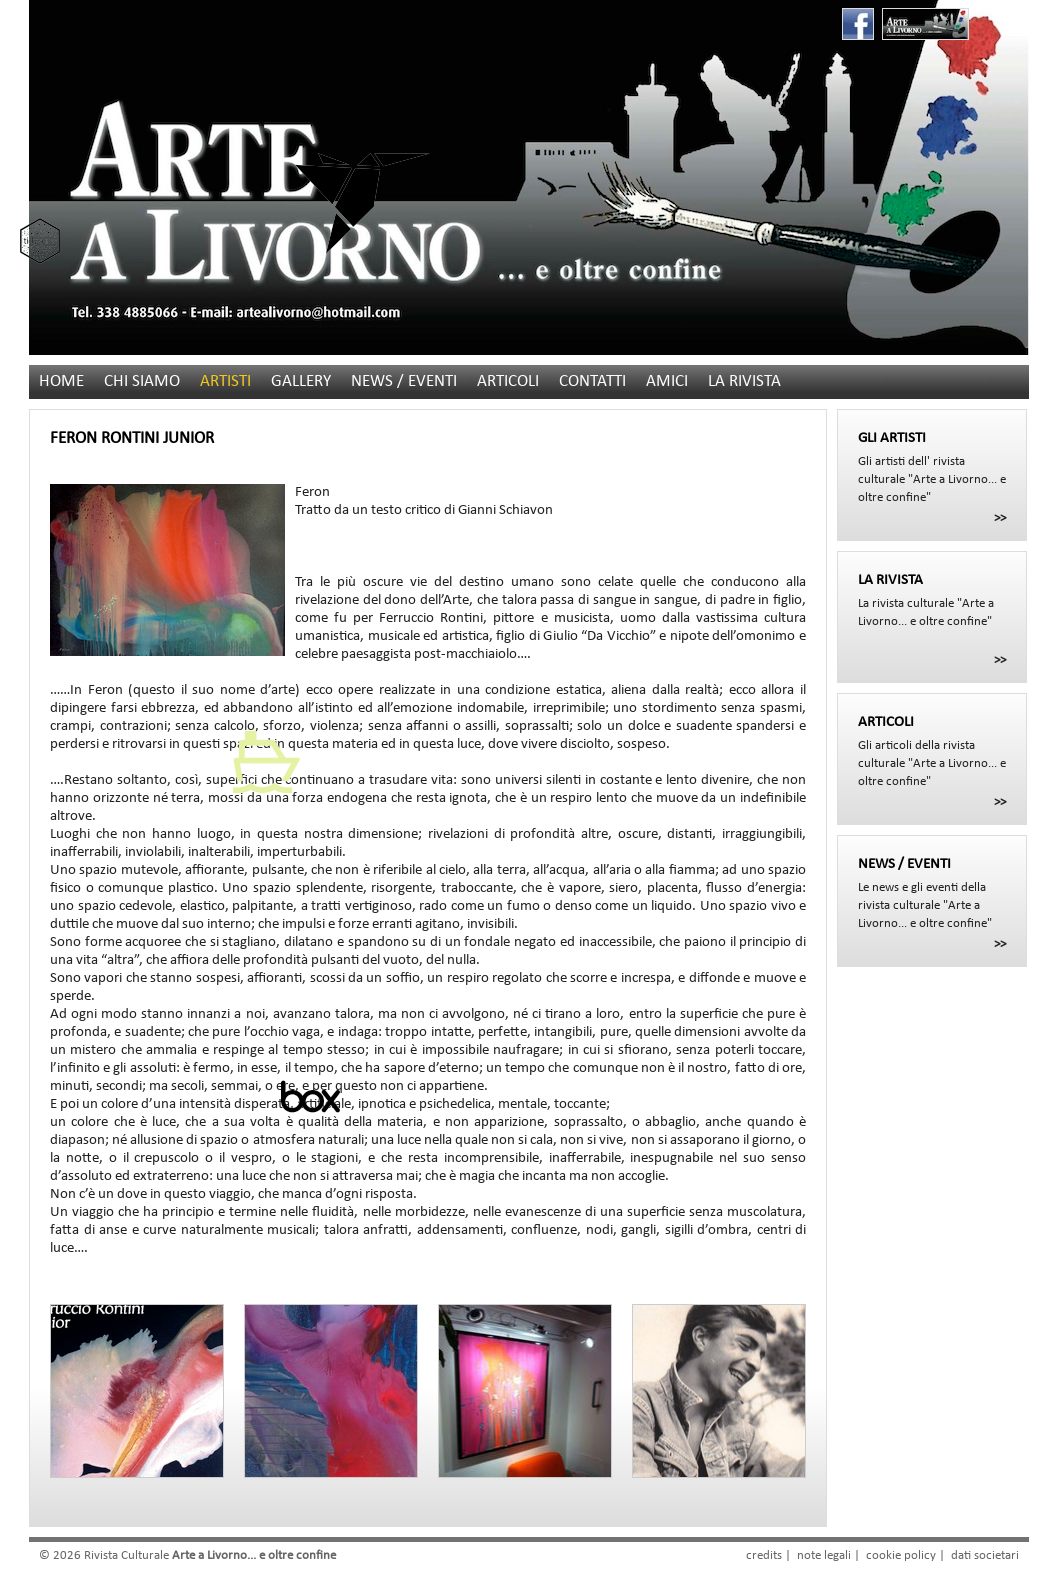 The height and width of the screenshot is (1578, 1058). What do you see at coordinates (40, 241) in the screenshot?
I see `tidyverse logo - R data science package collection` at bounding box center [40, 241].